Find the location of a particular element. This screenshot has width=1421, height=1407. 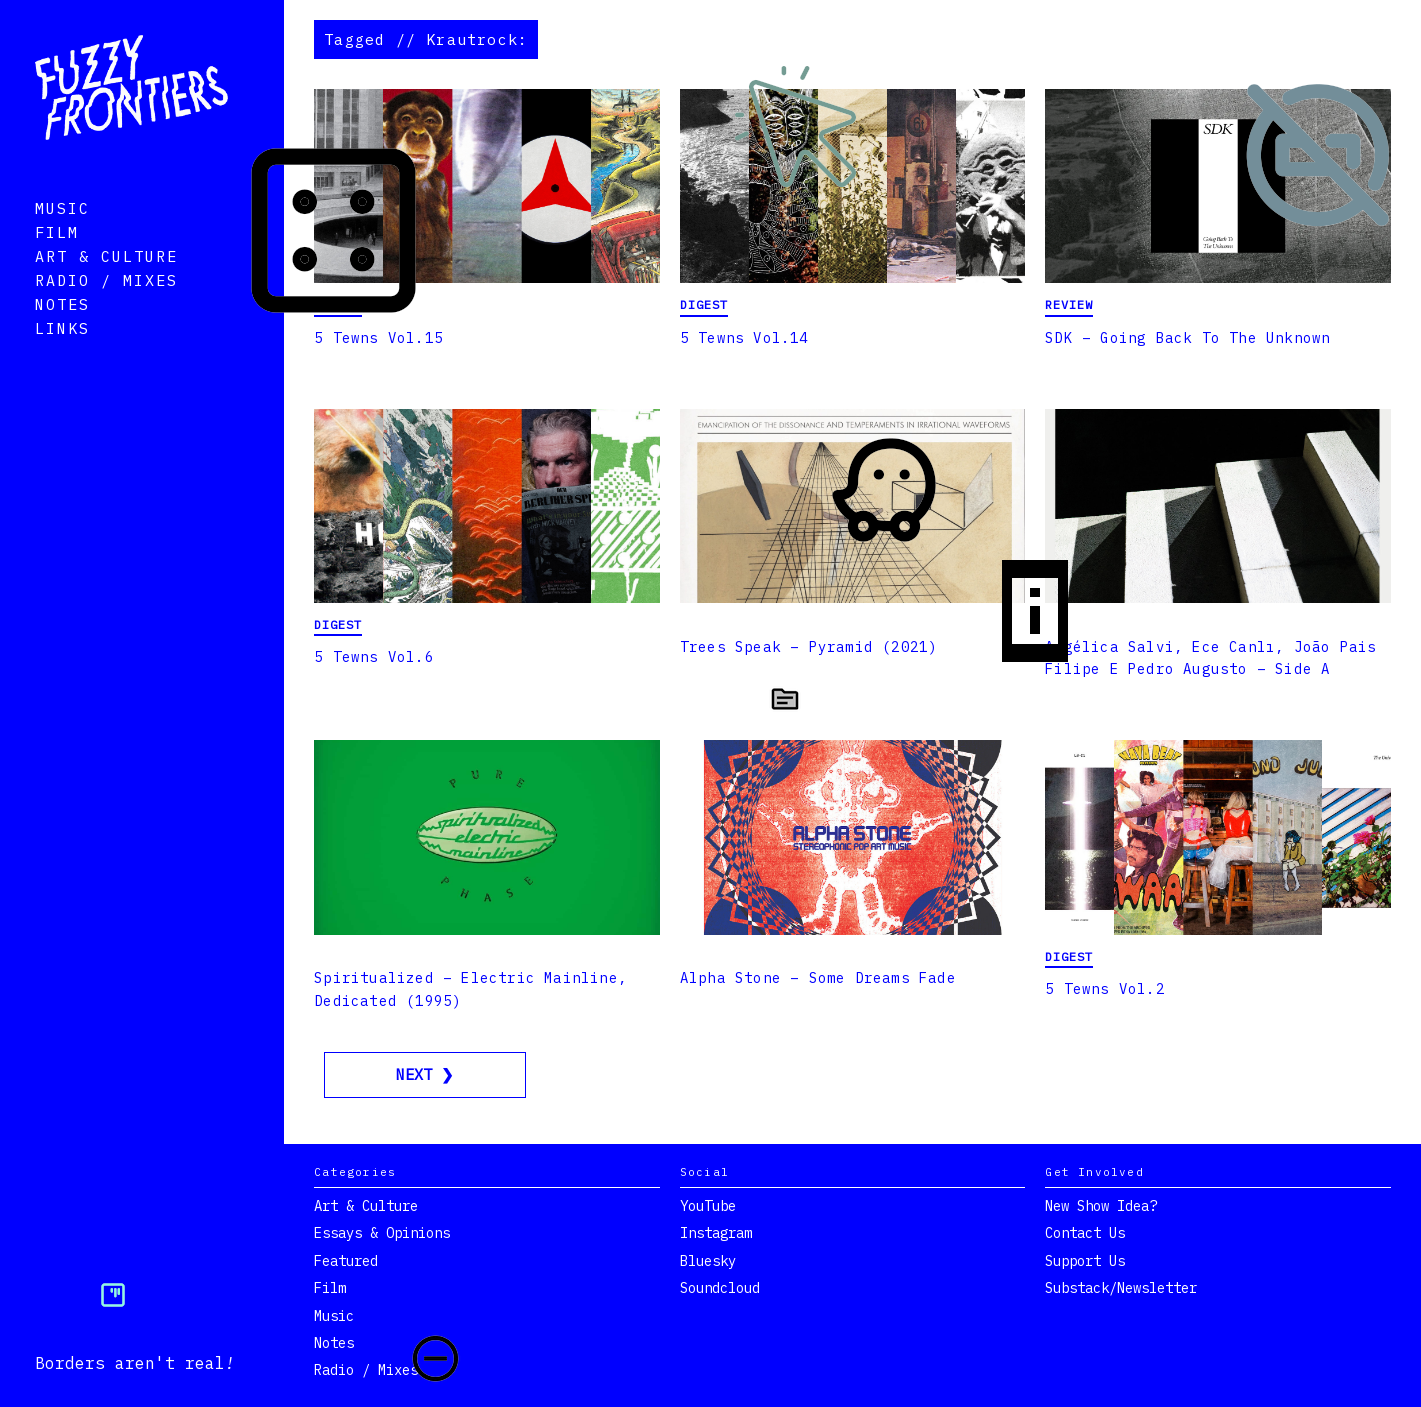

view device information is located at coordinates (1035, 611).